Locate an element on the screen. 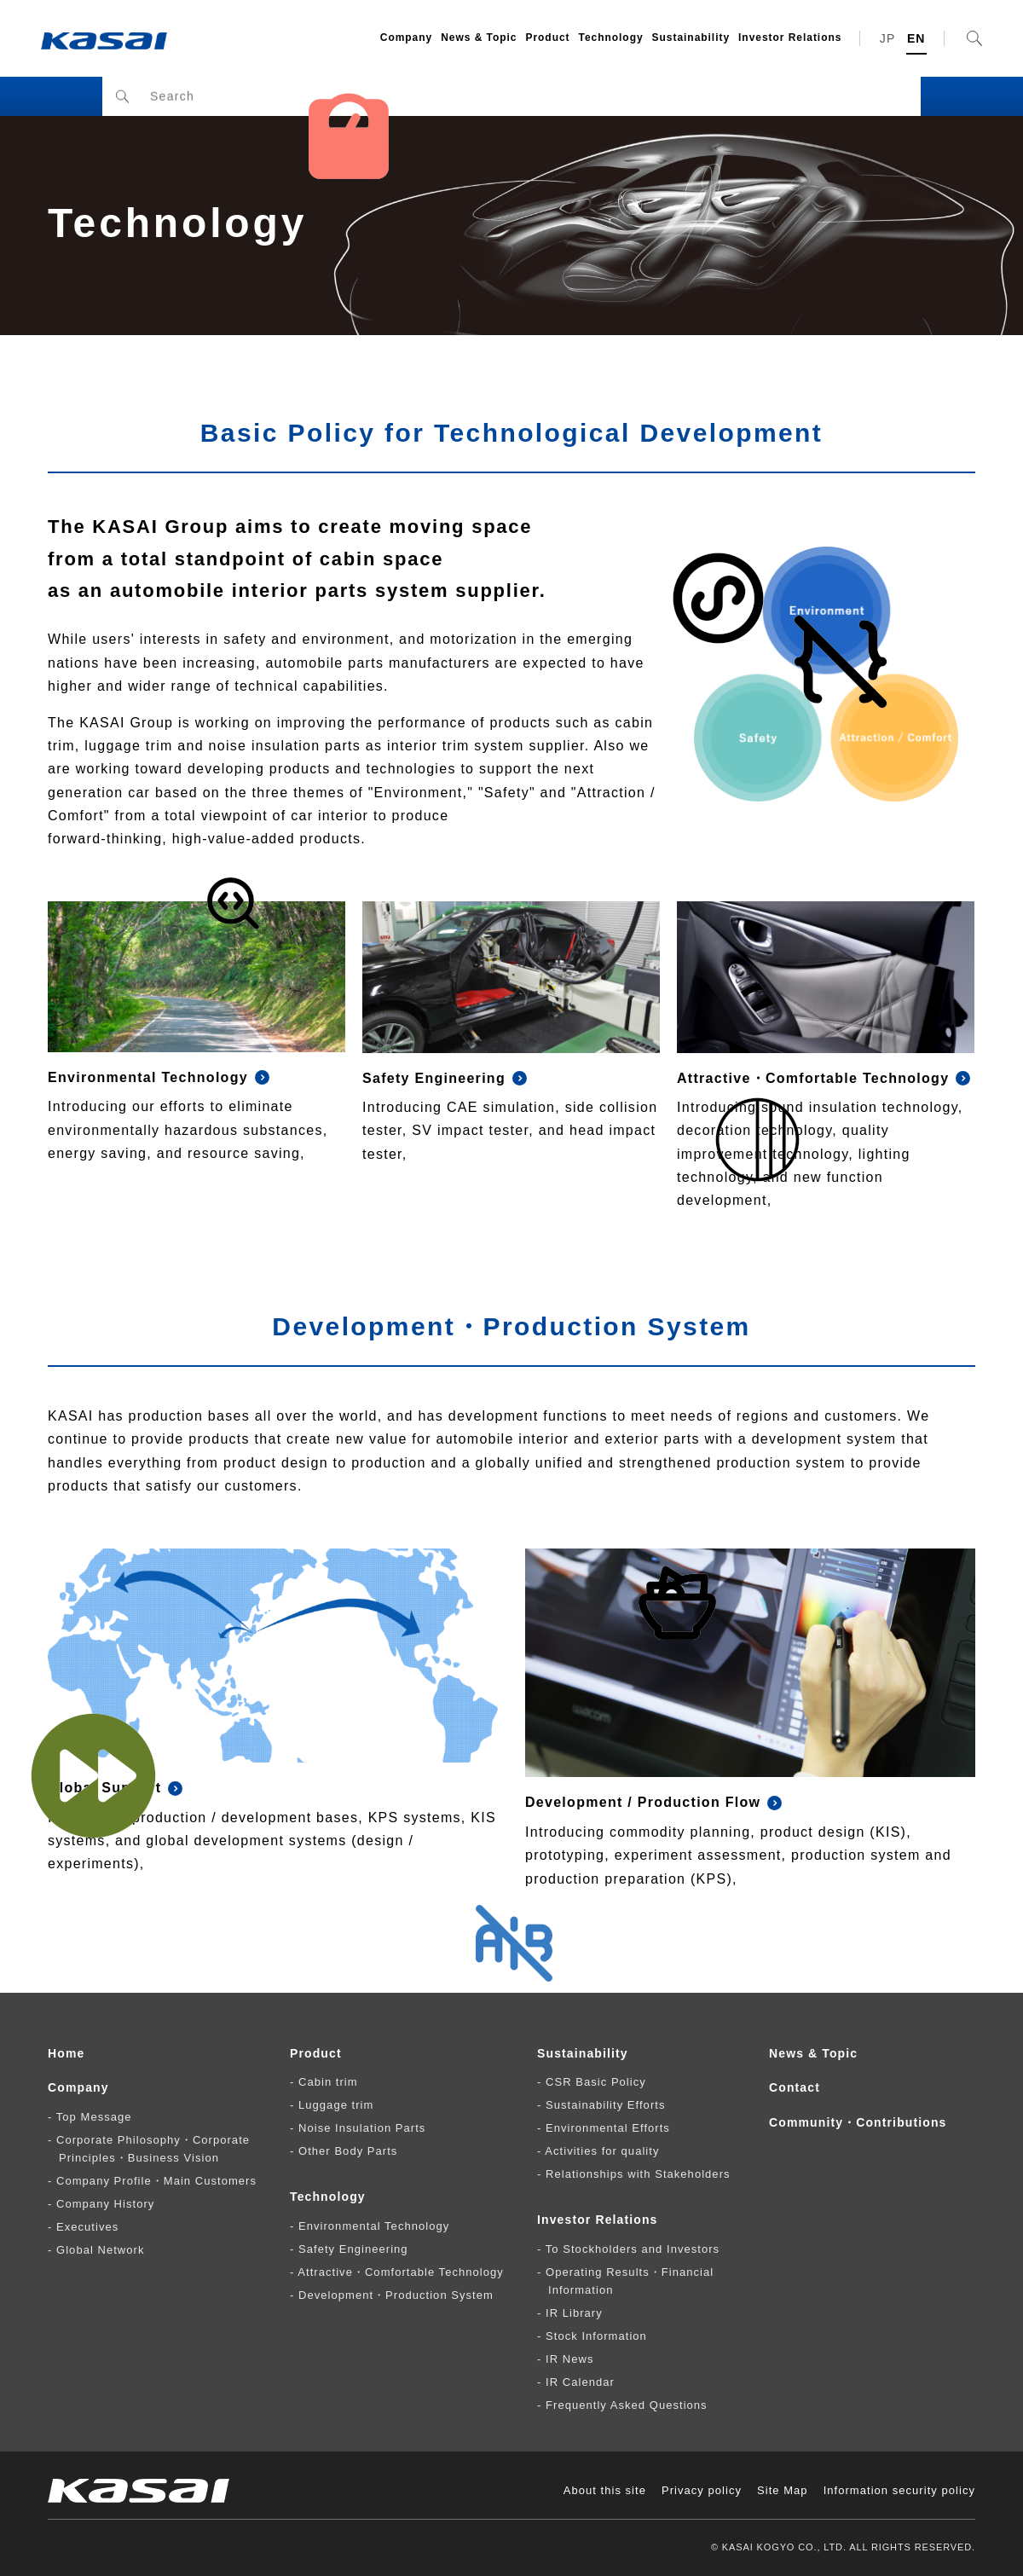  disable a/b testing mode is located at coordinates (514, 1943).